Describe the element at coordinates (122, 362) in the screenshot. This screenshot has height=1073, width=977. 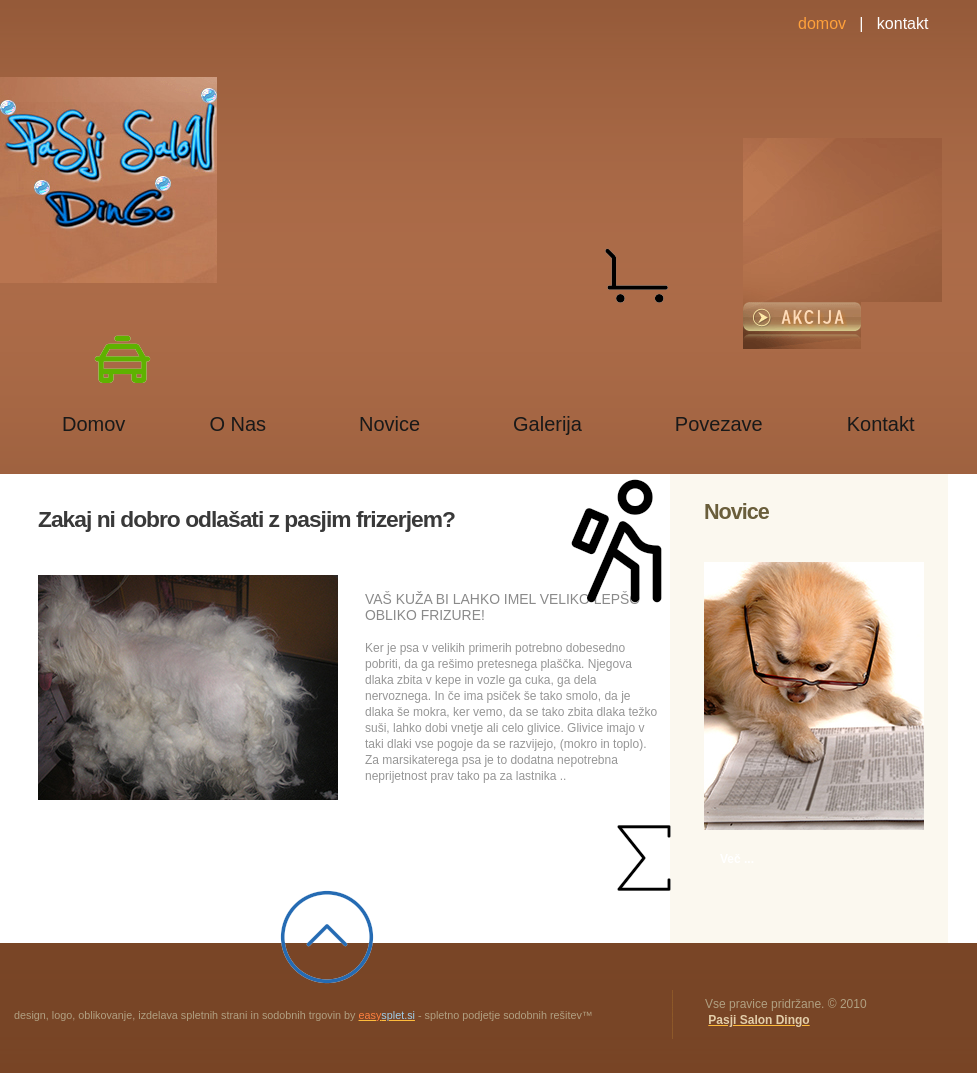
I see `report an emergency or contact police` at that location.